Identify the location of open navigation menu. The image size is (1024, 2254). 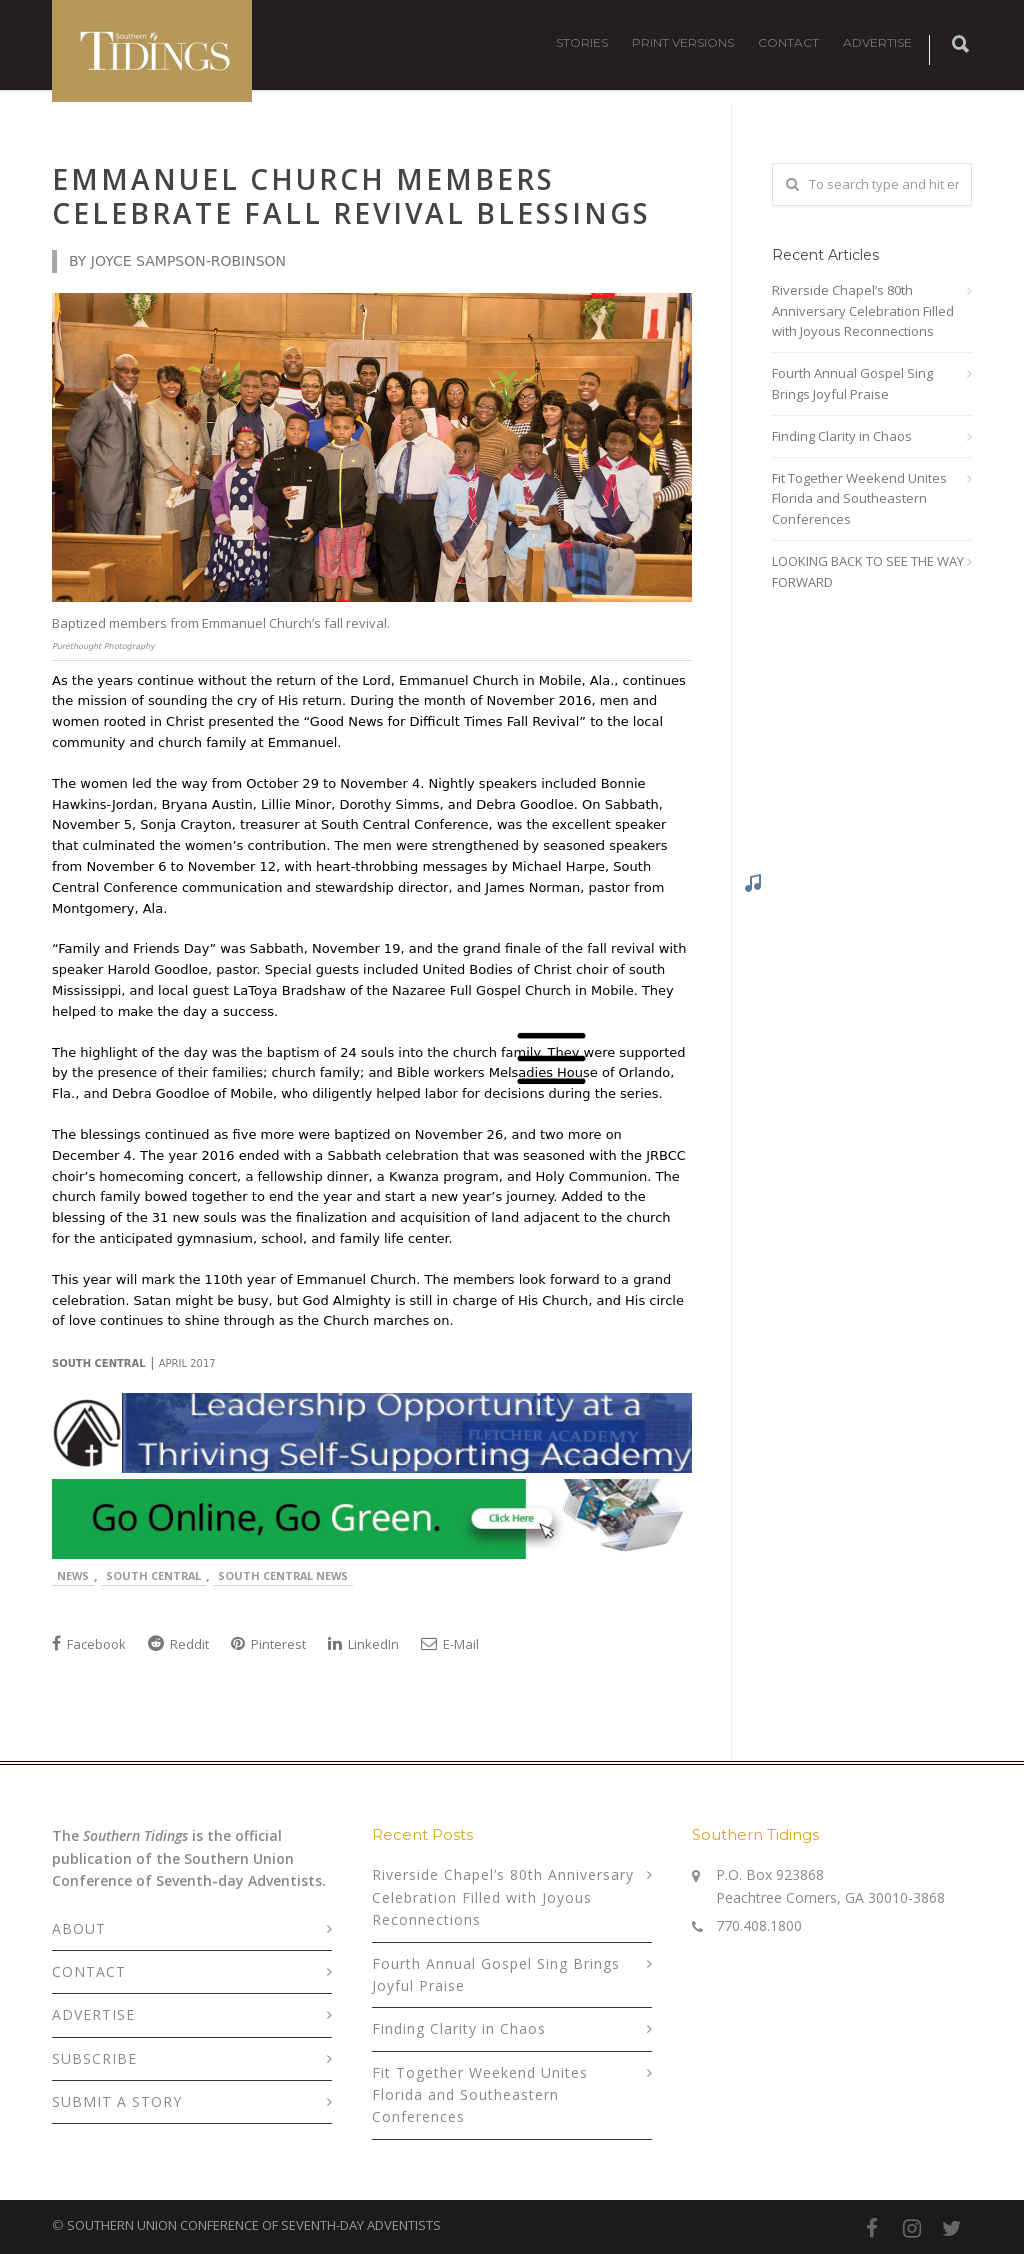
(551, 1058).